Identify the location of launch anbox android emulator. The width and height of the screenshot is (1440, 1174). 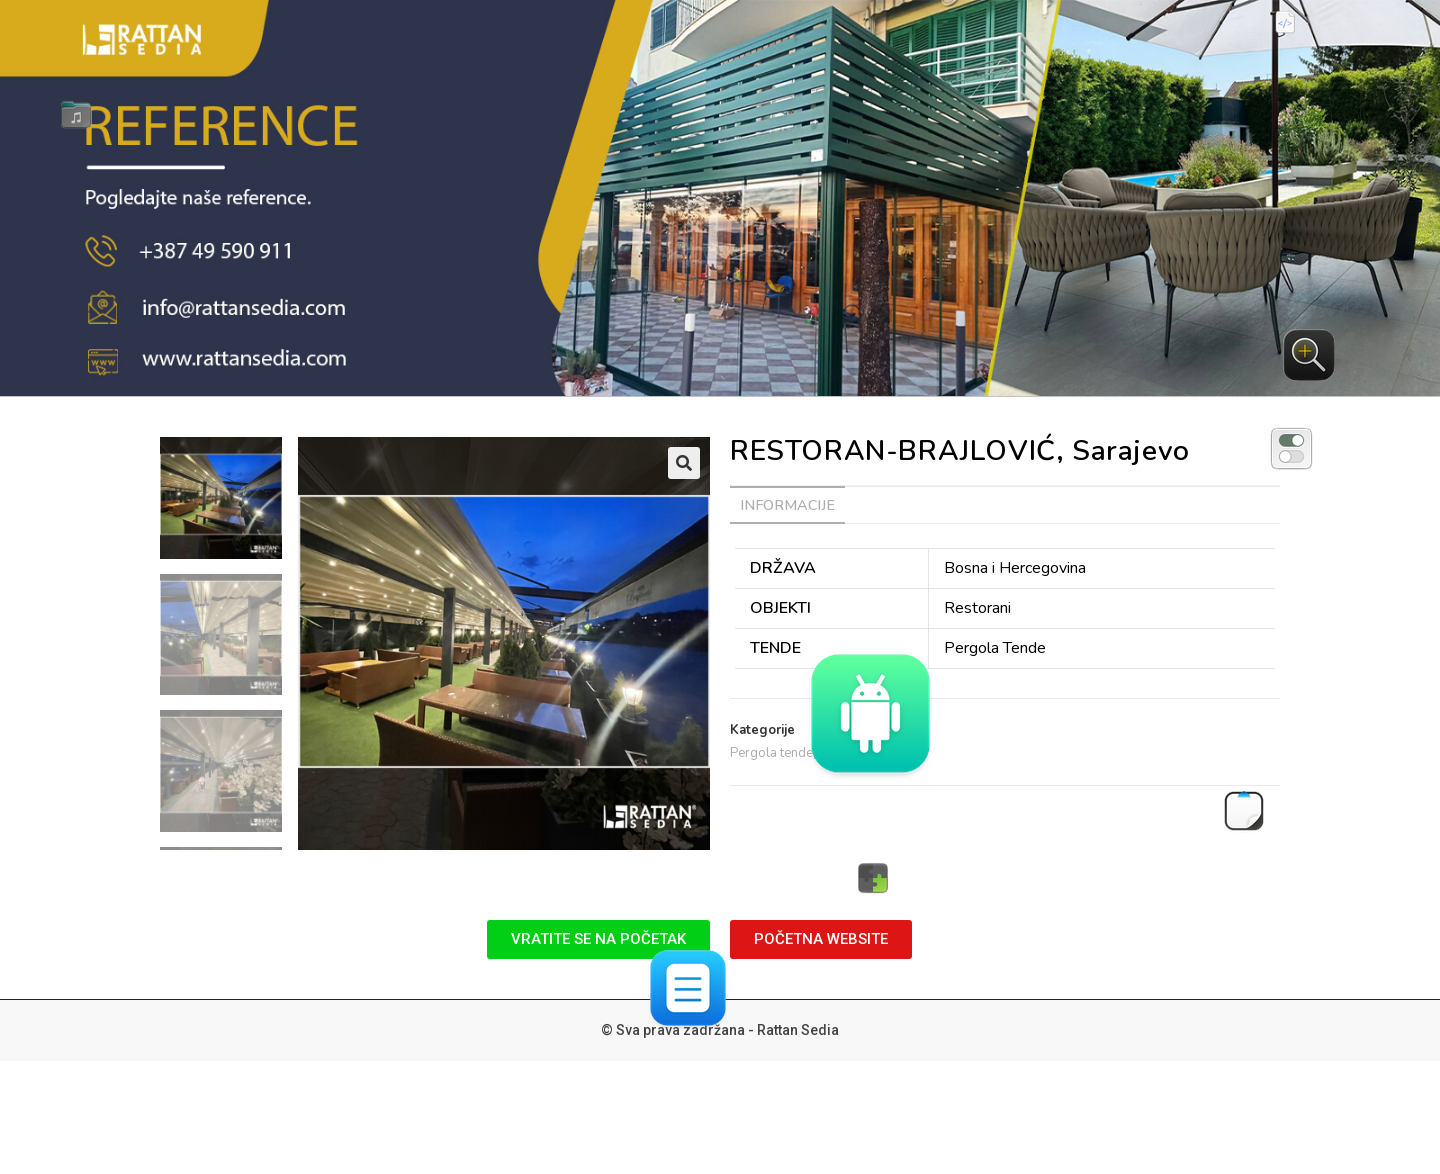
(870, 713).